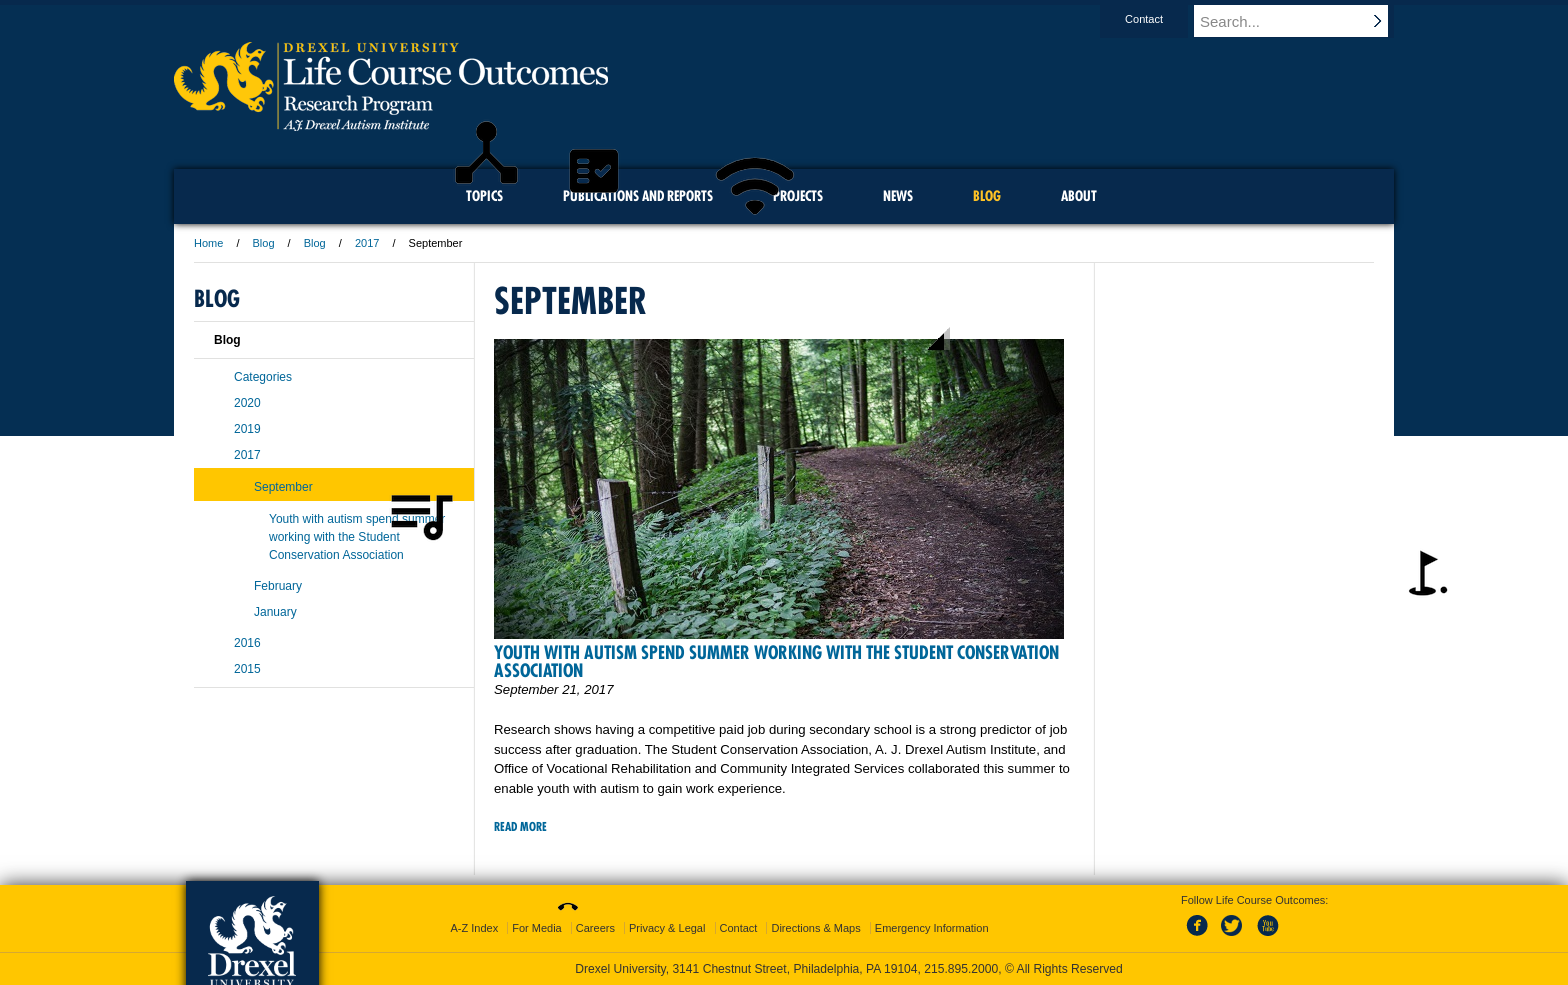 This screenshot has width=1568, height=985. Describe the element at coordinates (594, 171) in the screenshot. I see `verify checklist items` at that location.